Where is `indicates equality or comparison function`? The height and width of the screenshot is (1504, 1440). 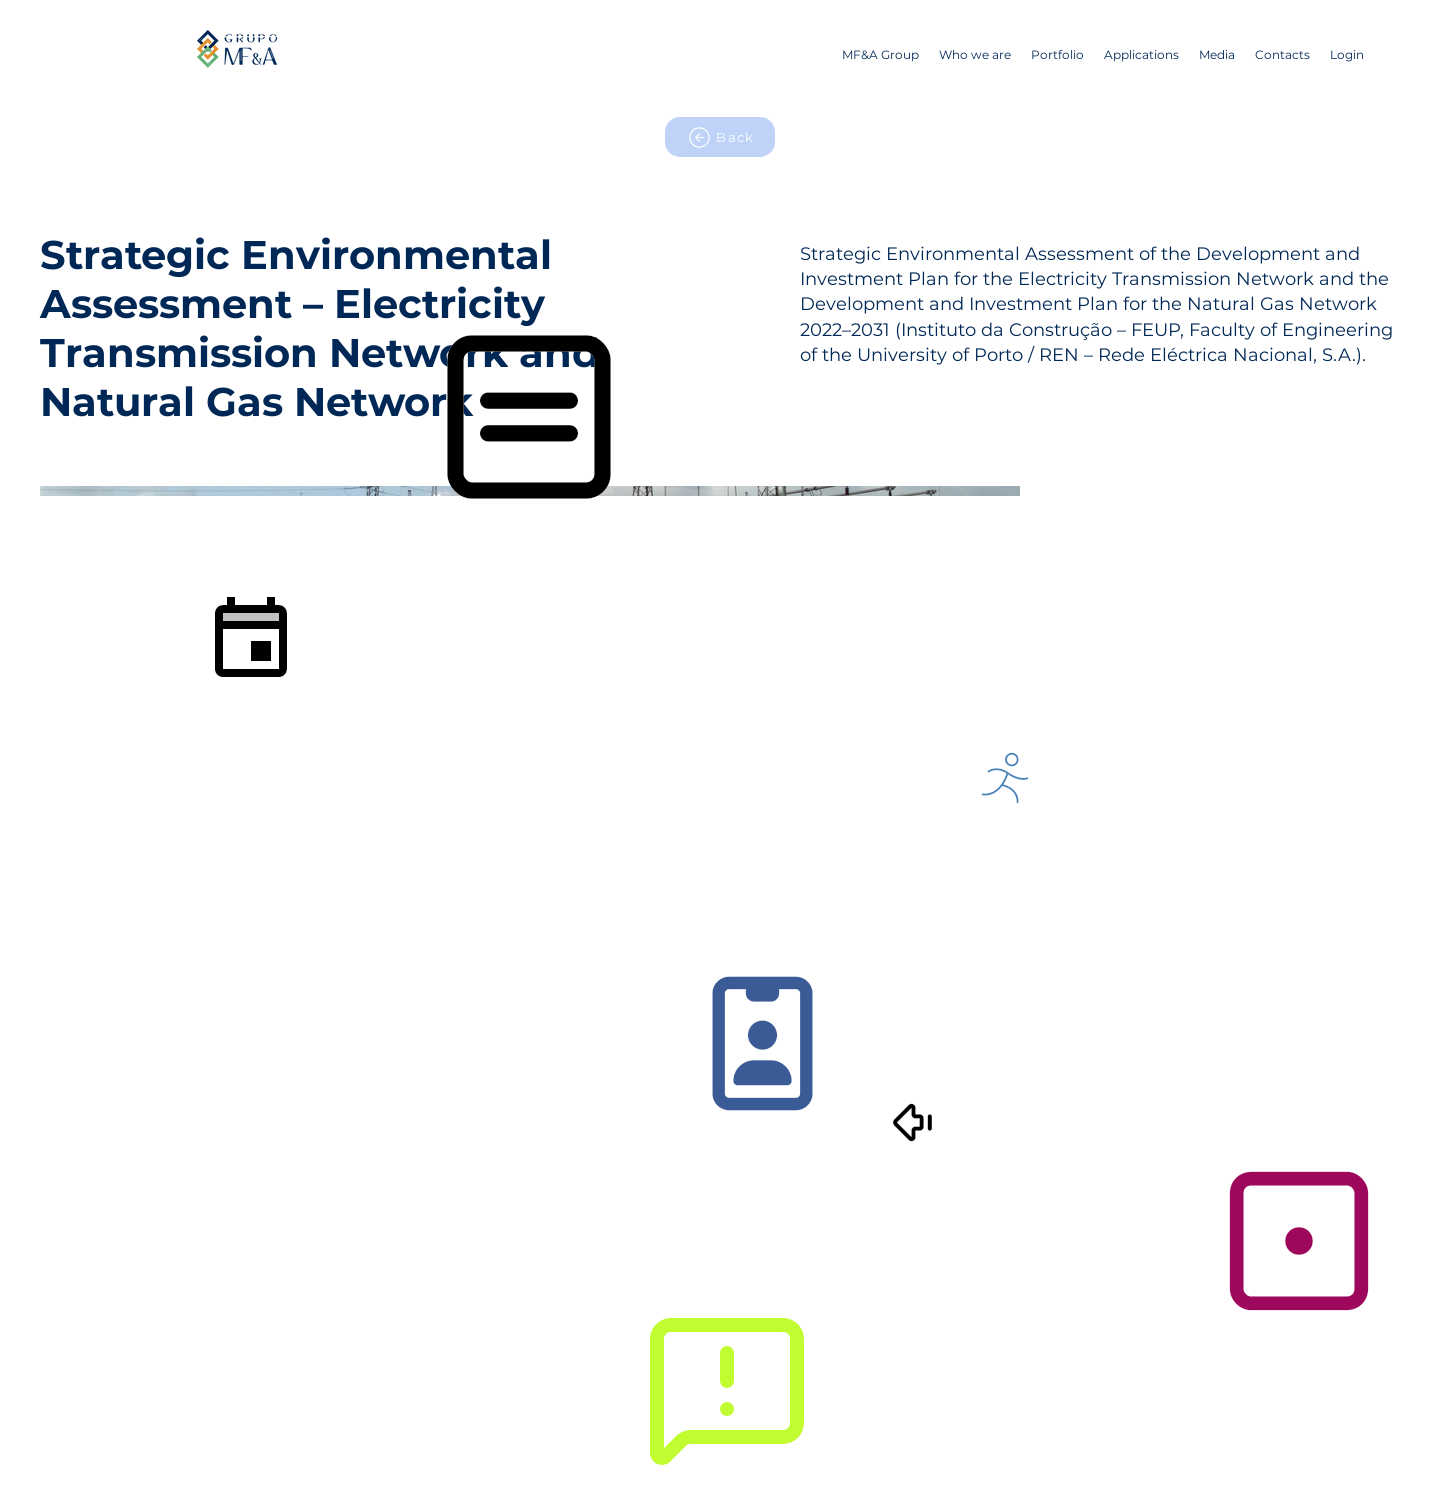
indicates equality or comparison function is located at coordinates (529, 417).